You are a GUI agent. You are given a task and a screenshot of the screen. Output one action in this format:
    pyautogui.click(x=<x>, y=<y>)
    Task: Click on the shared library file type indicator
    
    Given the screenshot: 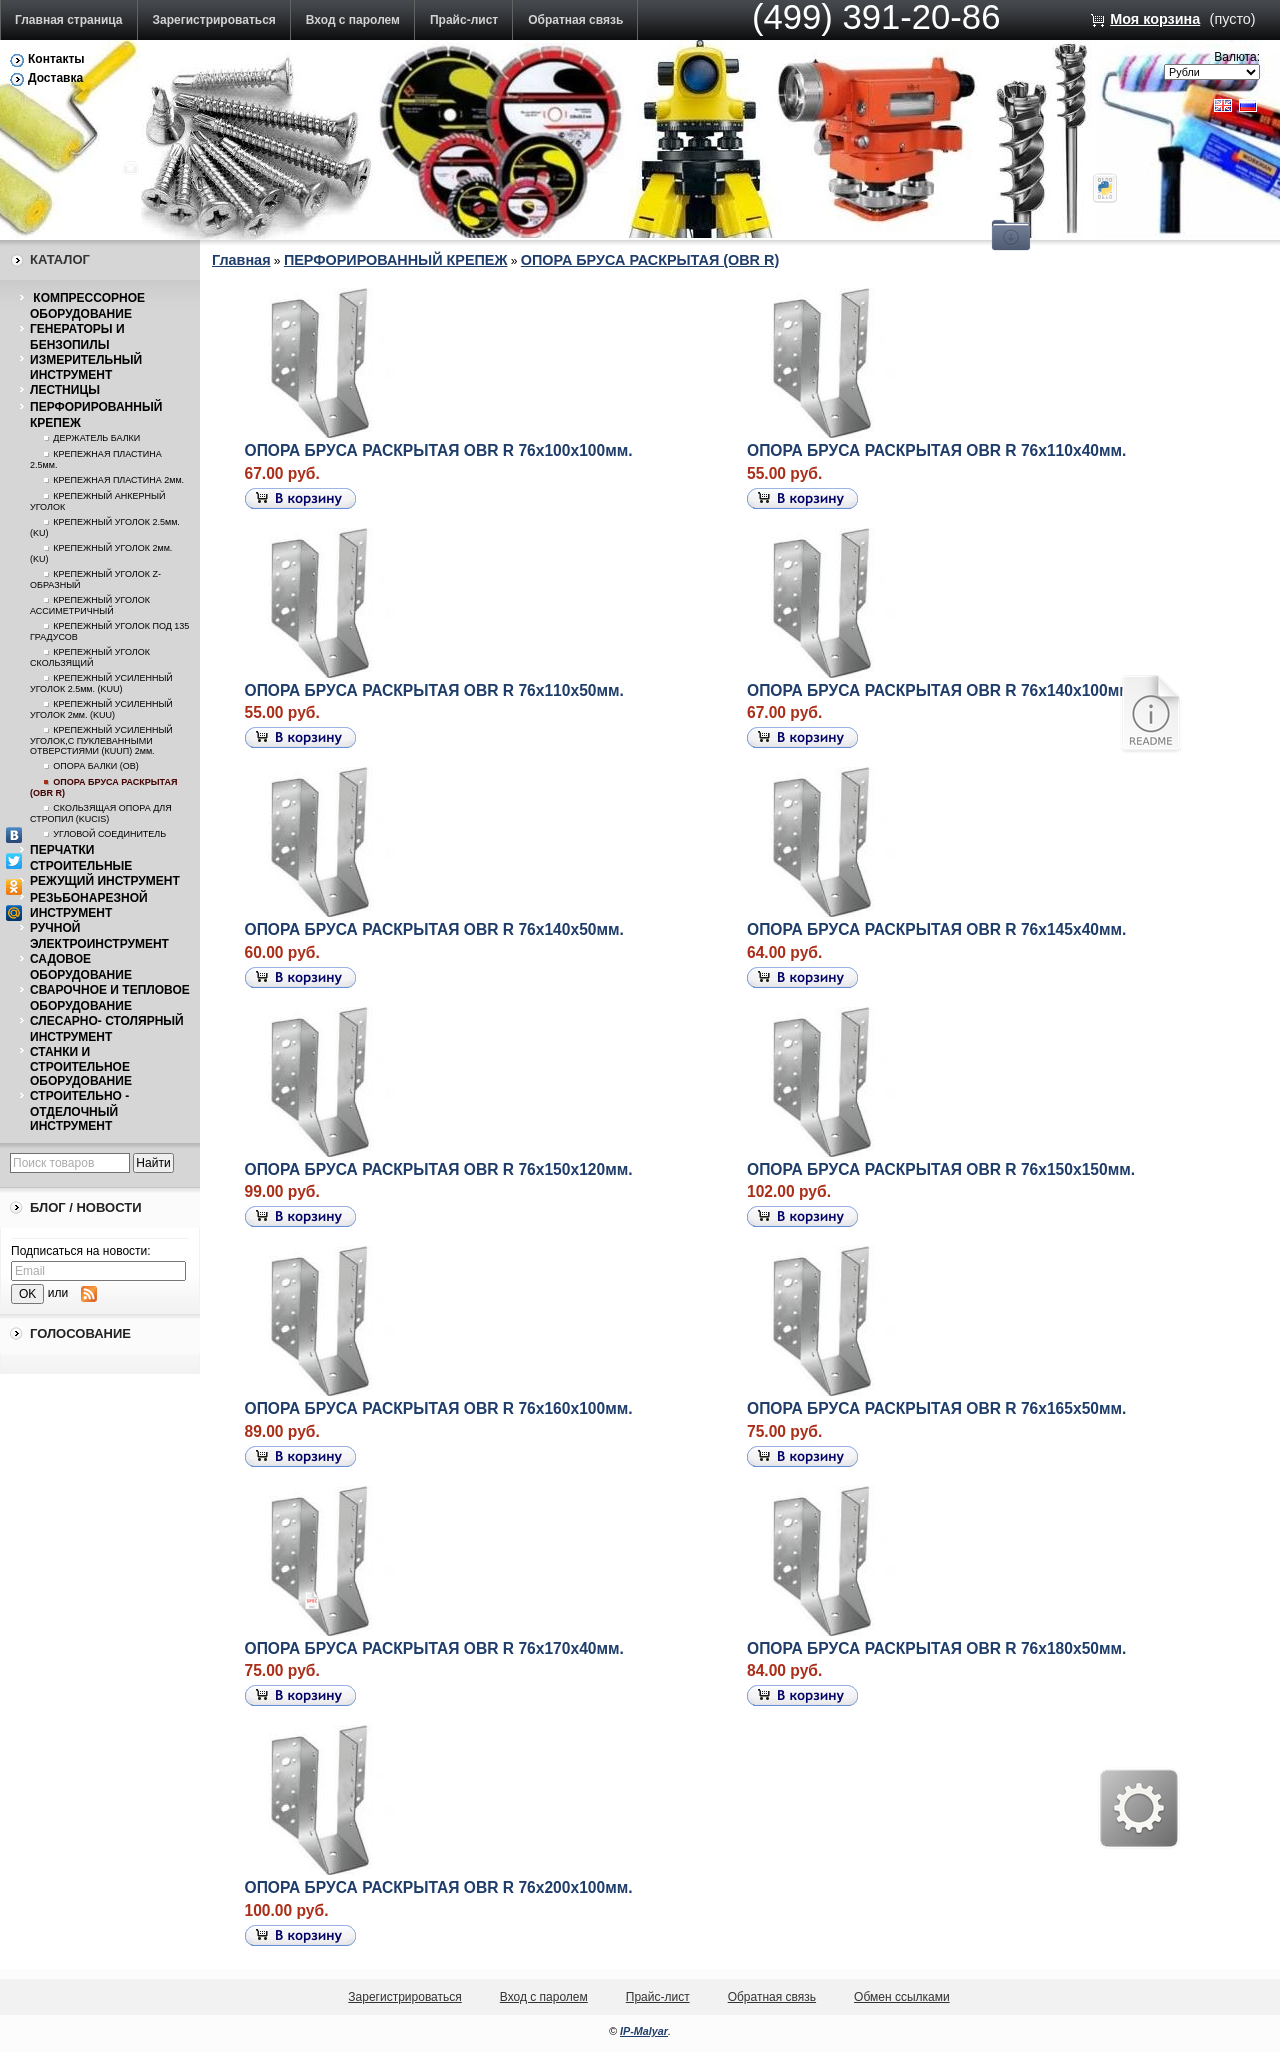 What is the action you would take?
    pyautogui.click(x=1139, y=1808)
    